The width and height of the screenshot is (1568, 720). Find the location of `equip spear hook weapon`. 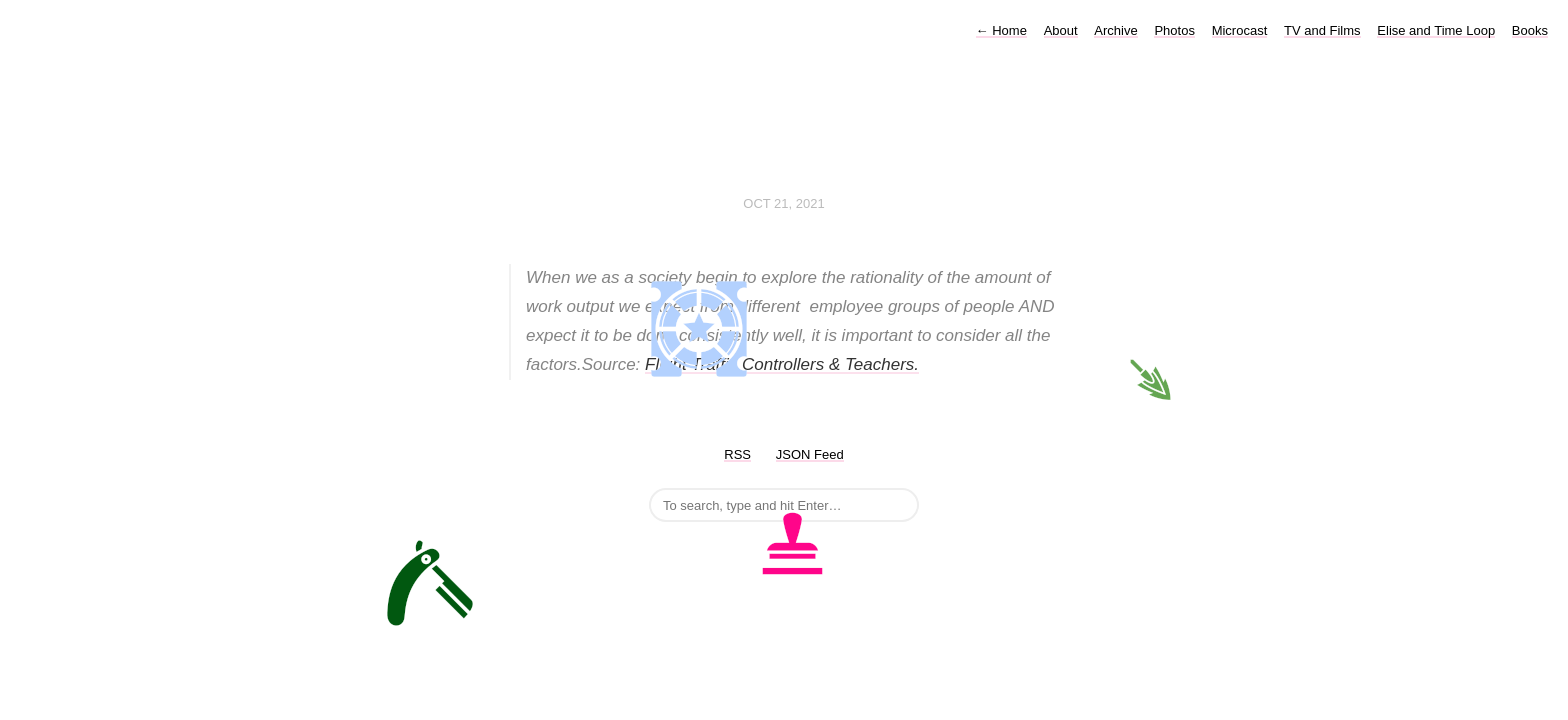

equip spear hook weapon is located at coordinates (1150, 379).